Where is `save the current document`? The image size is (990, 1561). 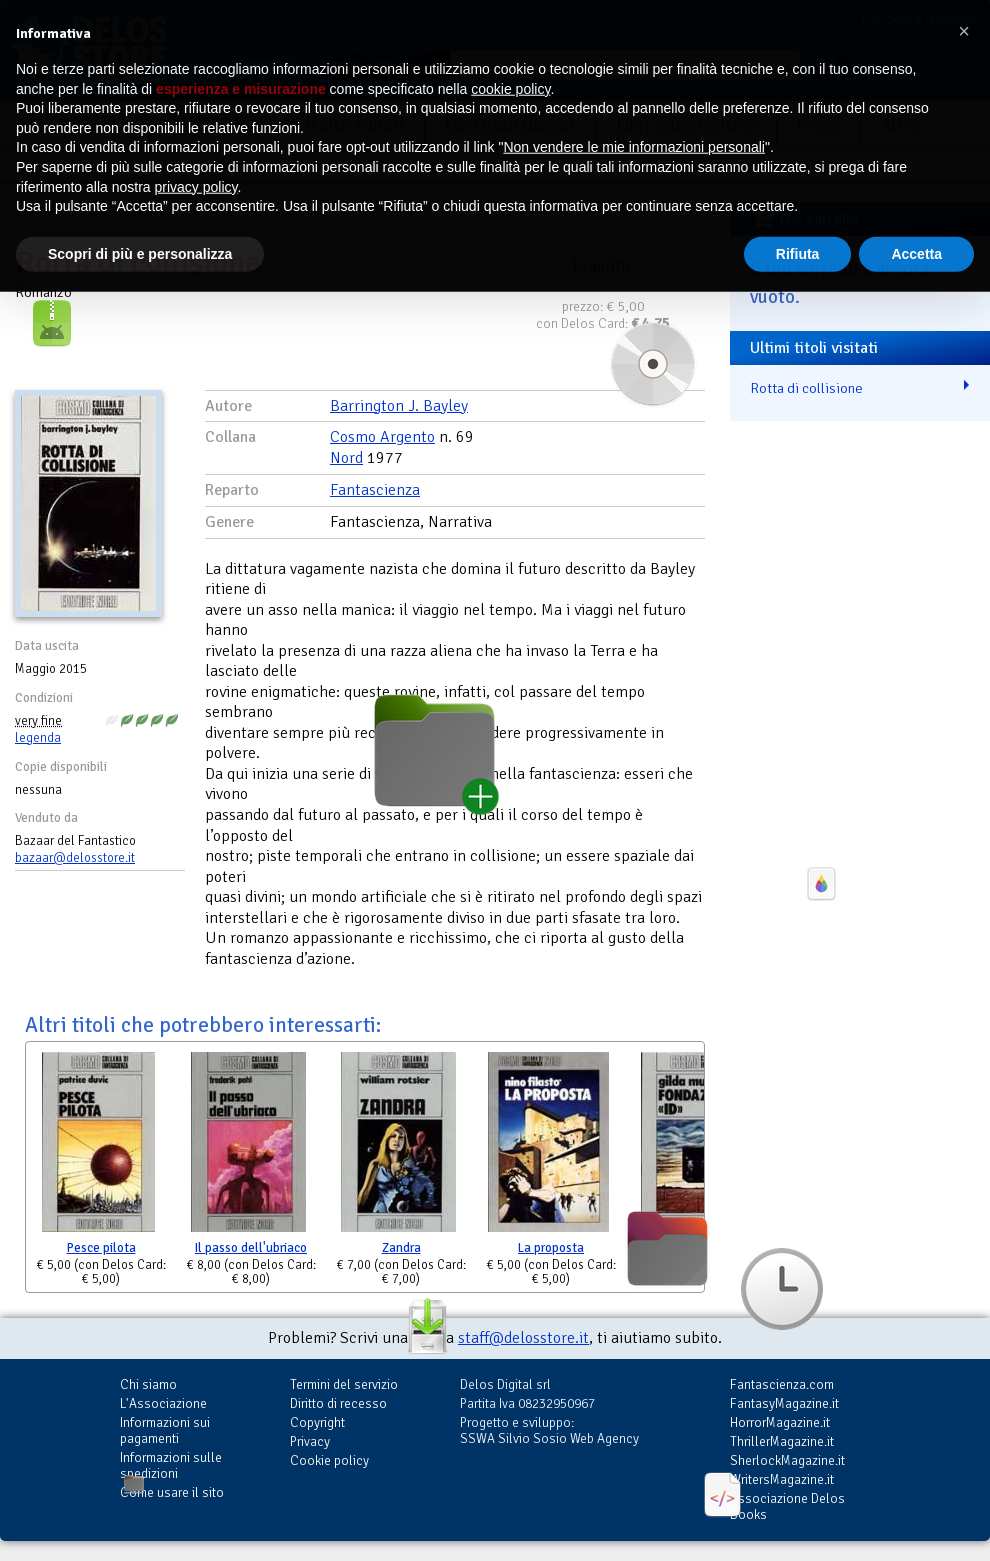 save the current document is located at coordinates (427, 1327).